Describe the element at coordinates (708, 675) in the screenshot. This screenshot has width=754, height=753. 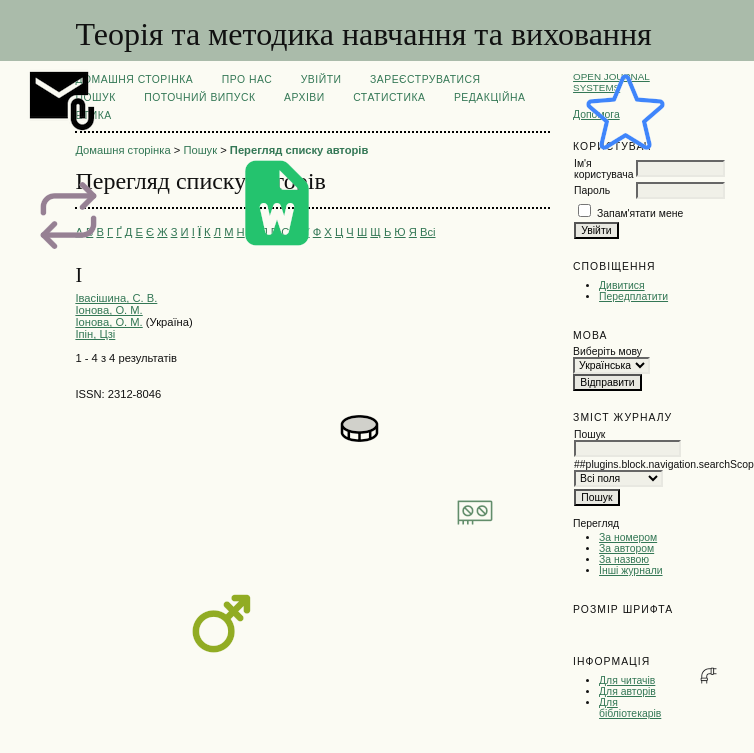
I see `represents plumbing or pipeline functionality` at that location.